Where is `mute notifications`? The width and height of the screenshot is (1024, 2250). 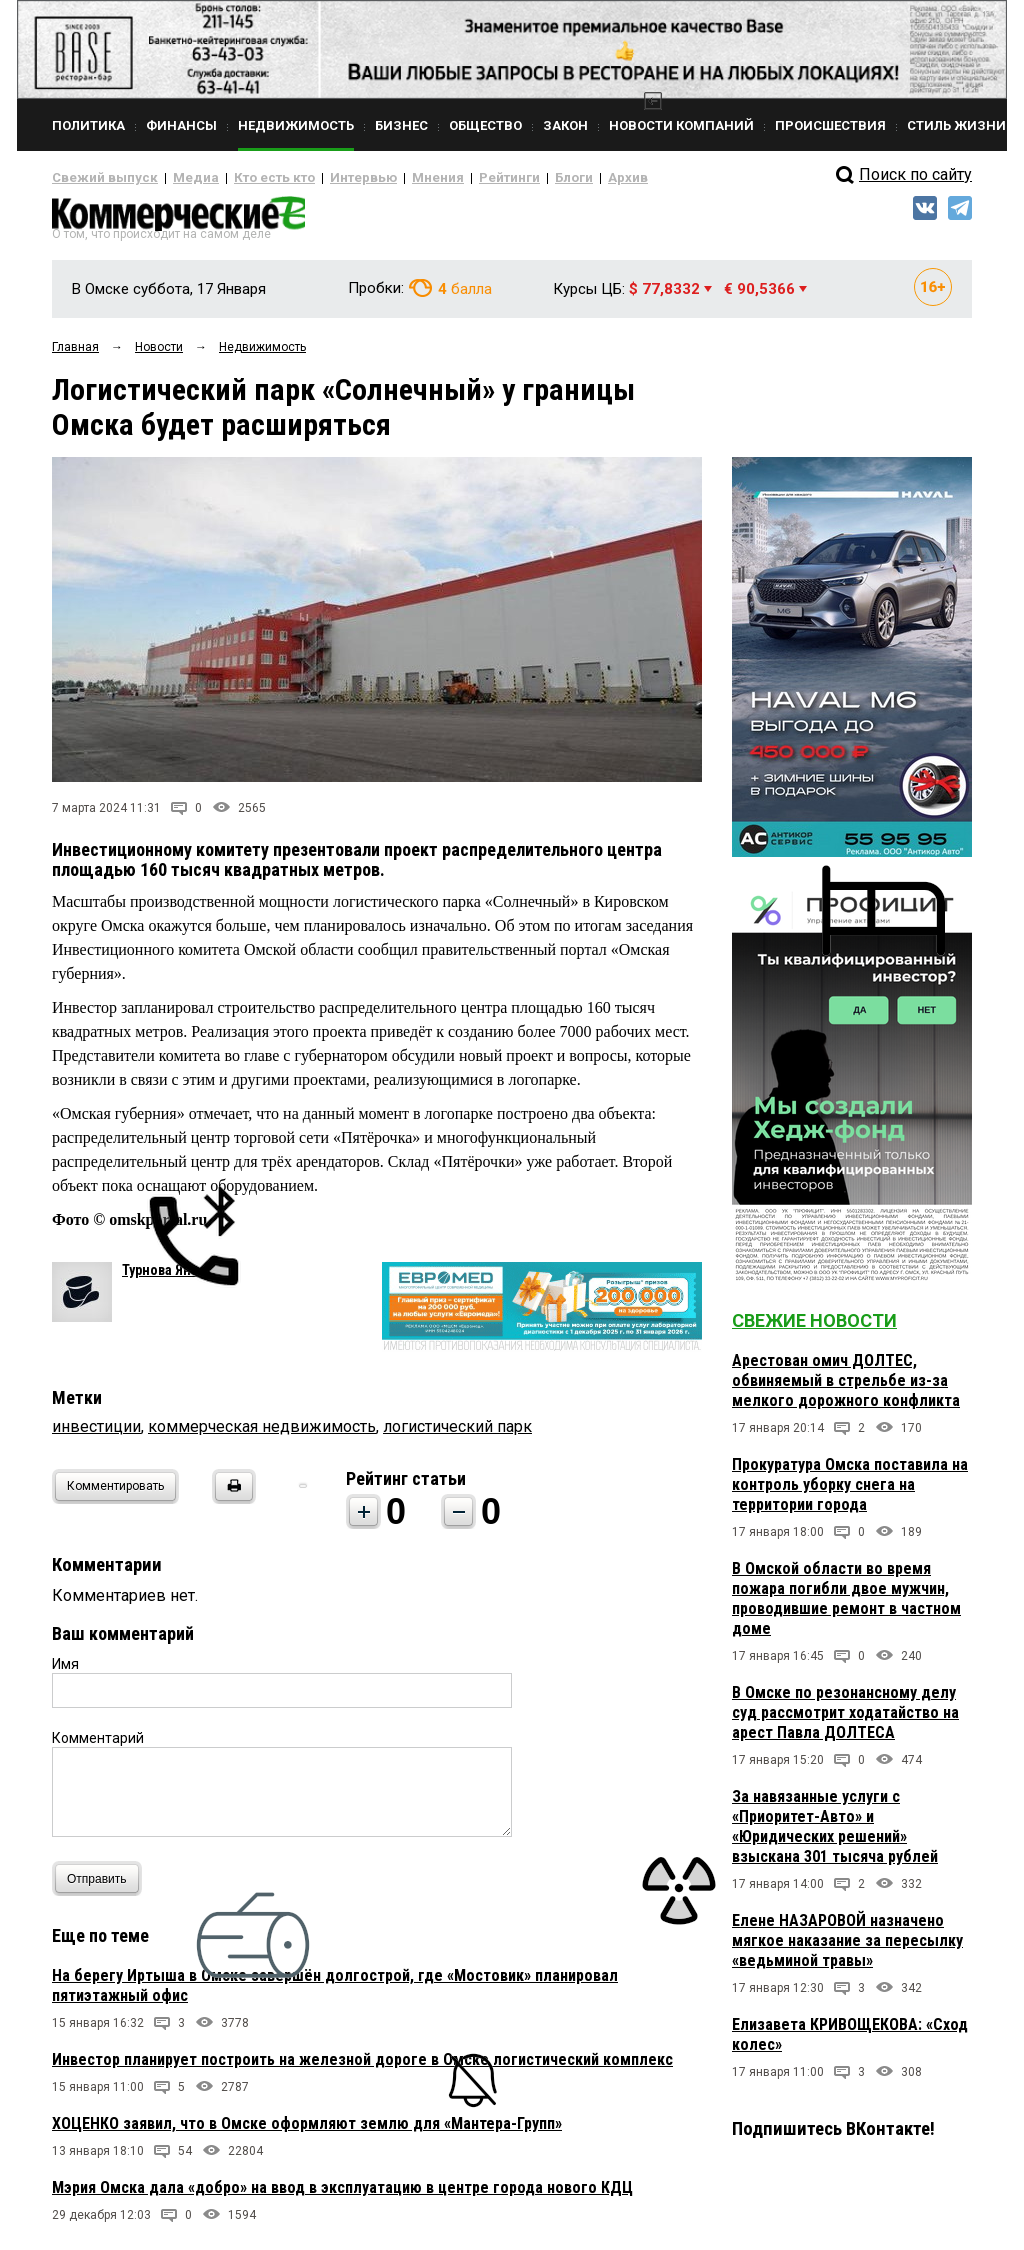 mute notifications is located at coordinates (473, 2080).